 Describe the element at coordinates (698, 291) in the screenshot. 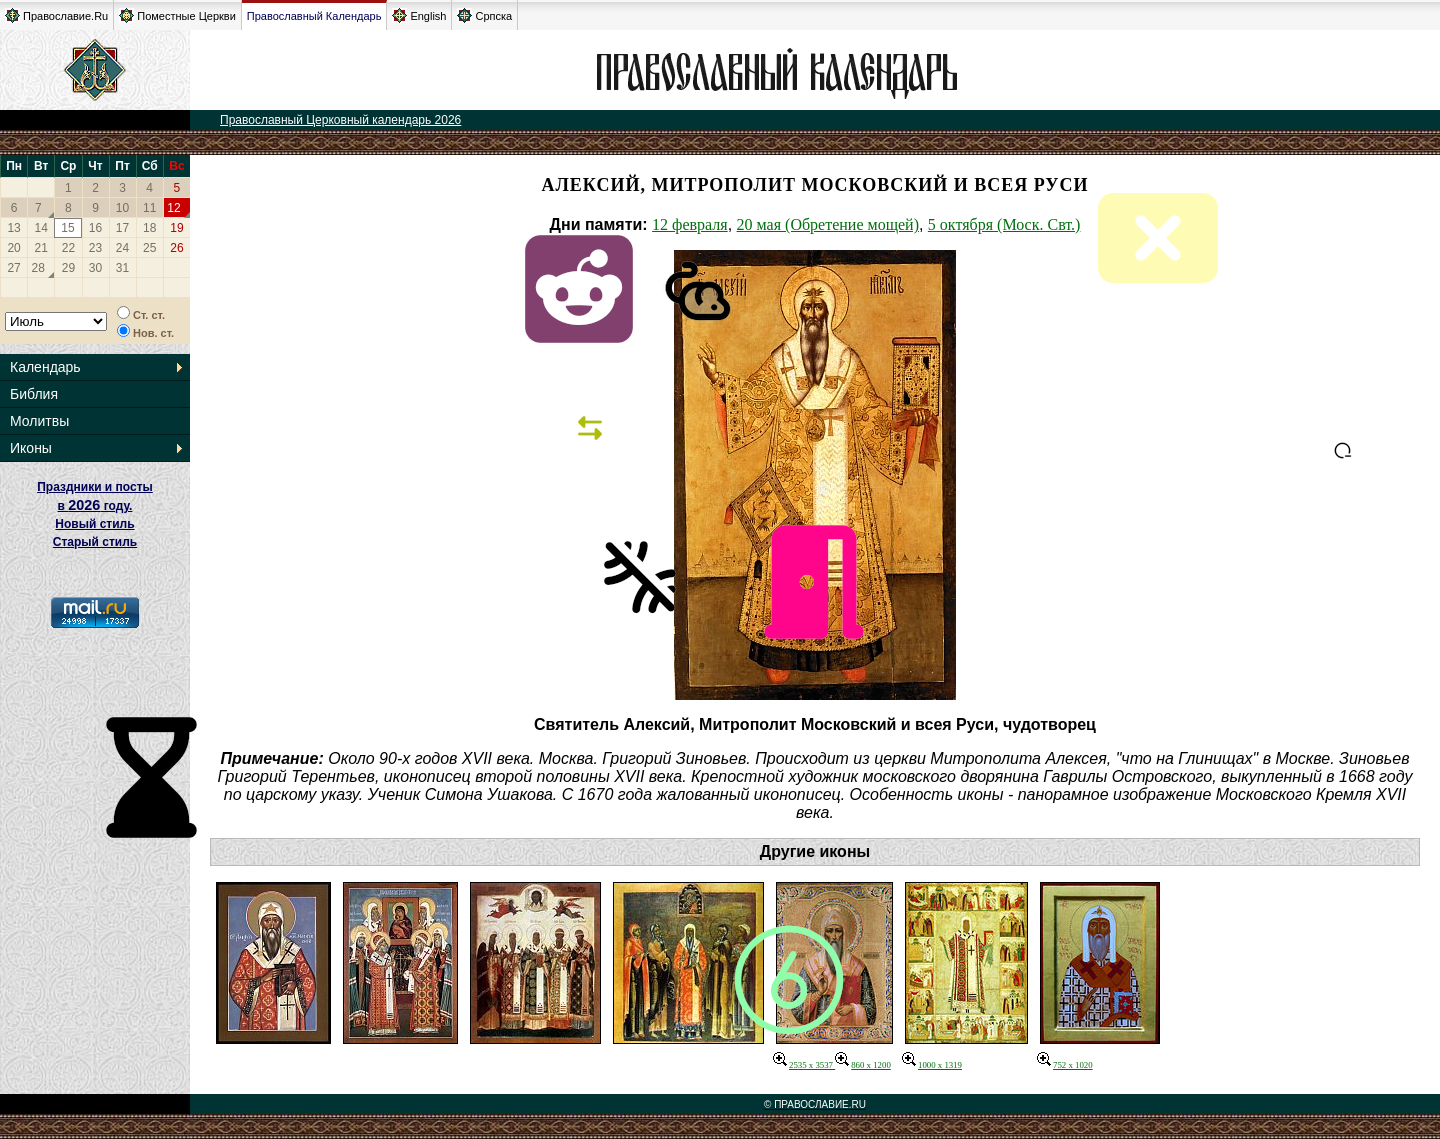

I see `request pest control services for rodents` at that location.